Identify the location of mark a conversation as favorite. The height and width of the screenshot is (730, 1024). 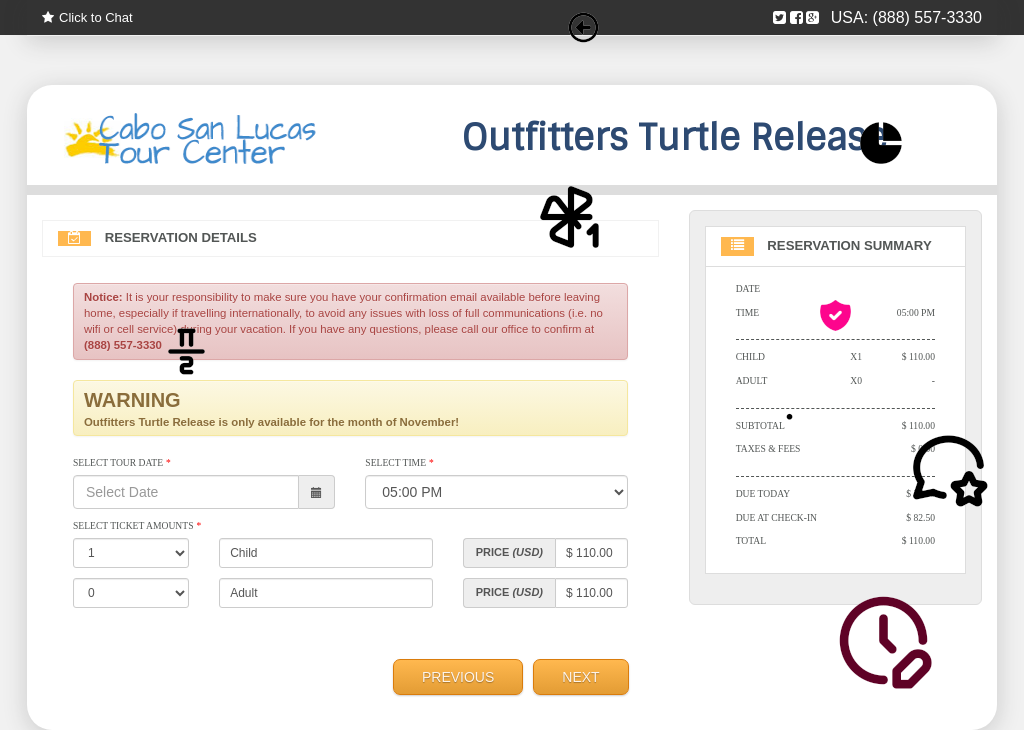
(948, 467).